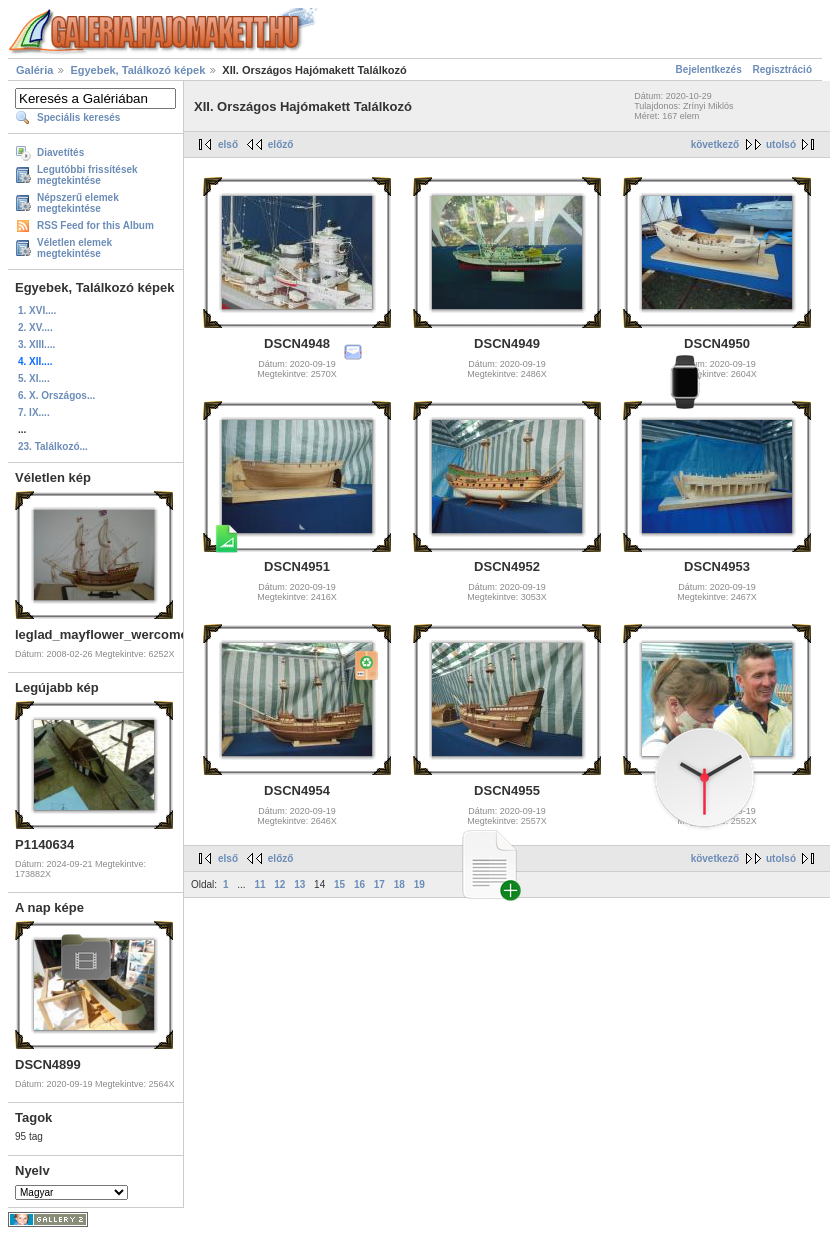 The width and height of the screenshot is (830, 1237). What do you see at coordinates (704, 777) in the screenshot?
I see `access recently opened files and folders` at bounding box center [704, 777].